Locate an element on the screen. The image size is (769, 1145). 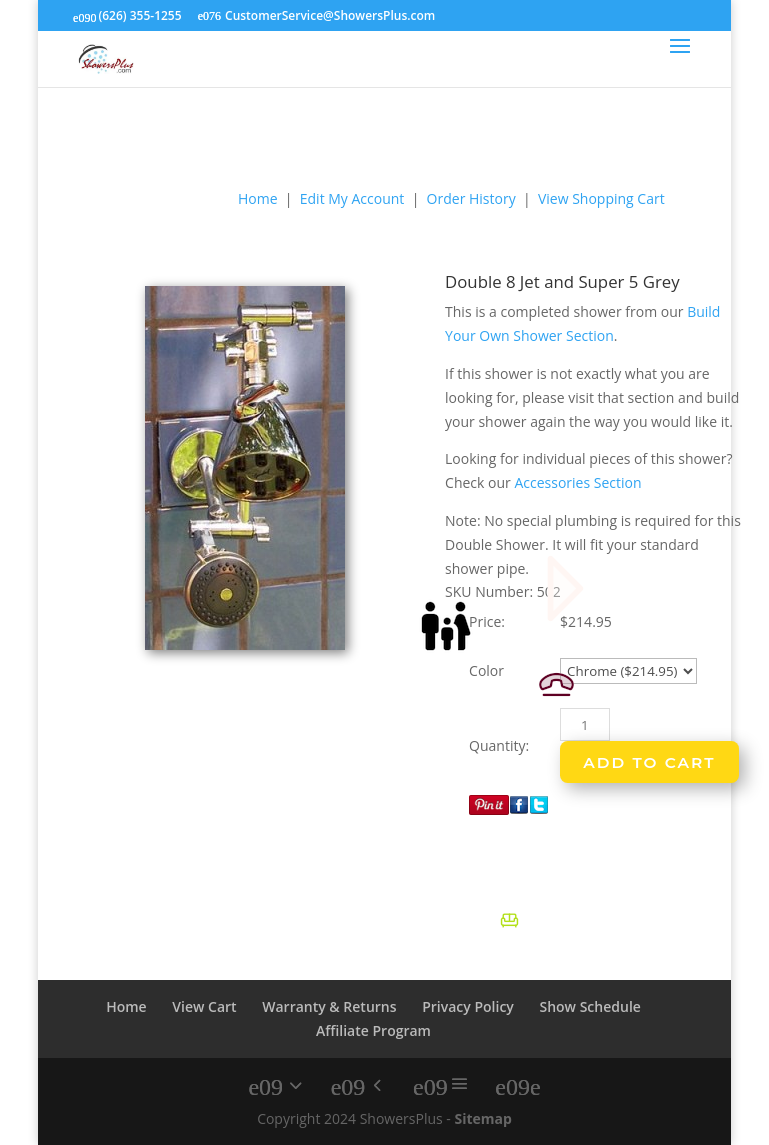
end or hang up a call is located at coordinates (556, 684).